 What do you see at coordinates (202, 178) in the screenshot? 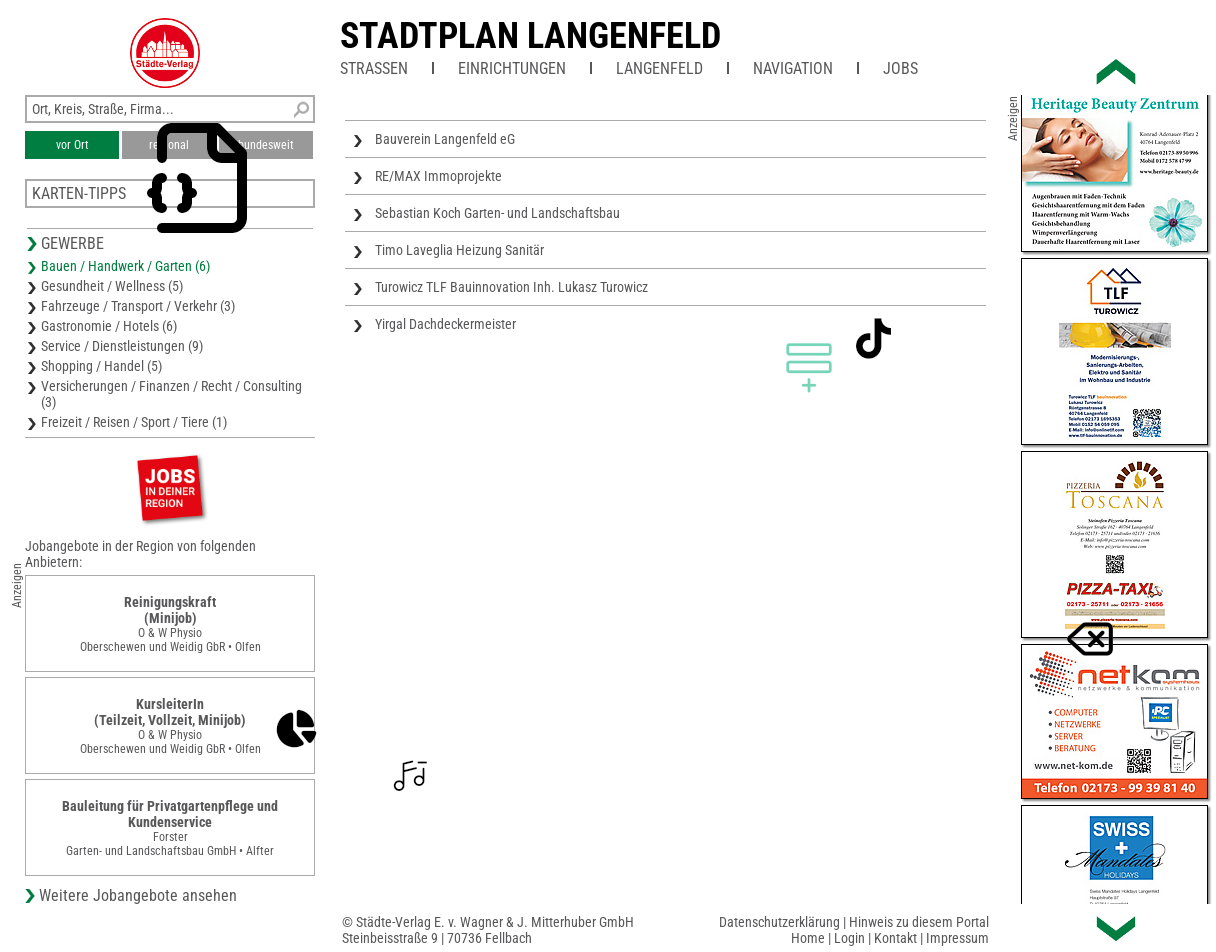
I see `open JSON file` at bounding box center [202, 178].